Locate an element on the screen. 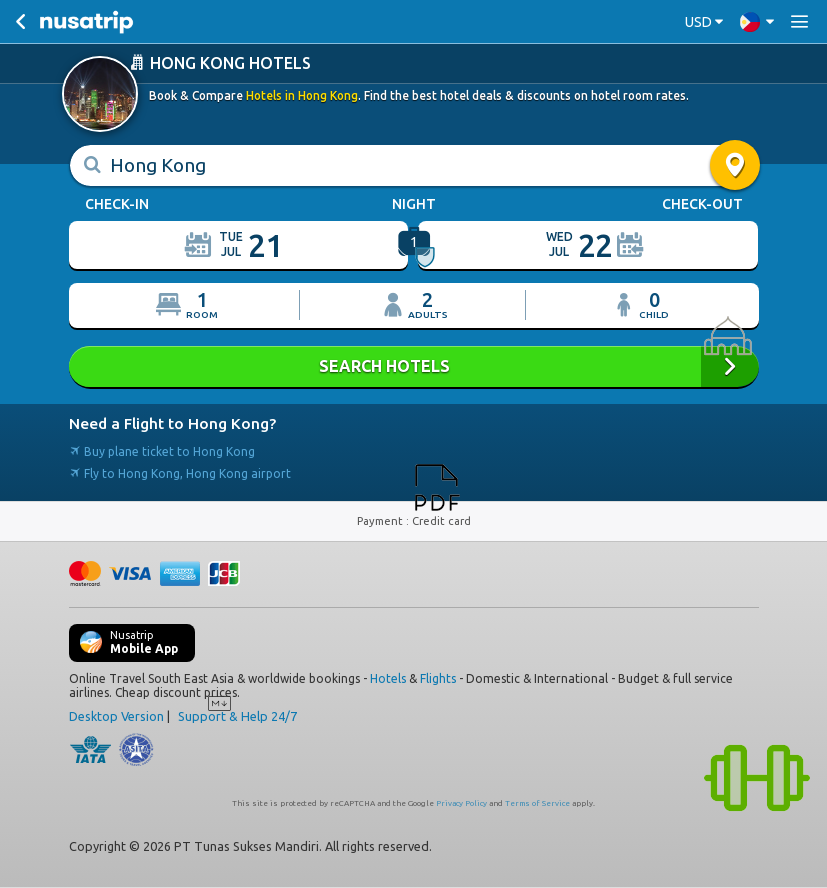 This screenshot has width=827, height=888. indicates markdown formatting is supported is located at coordinates (219, 703).